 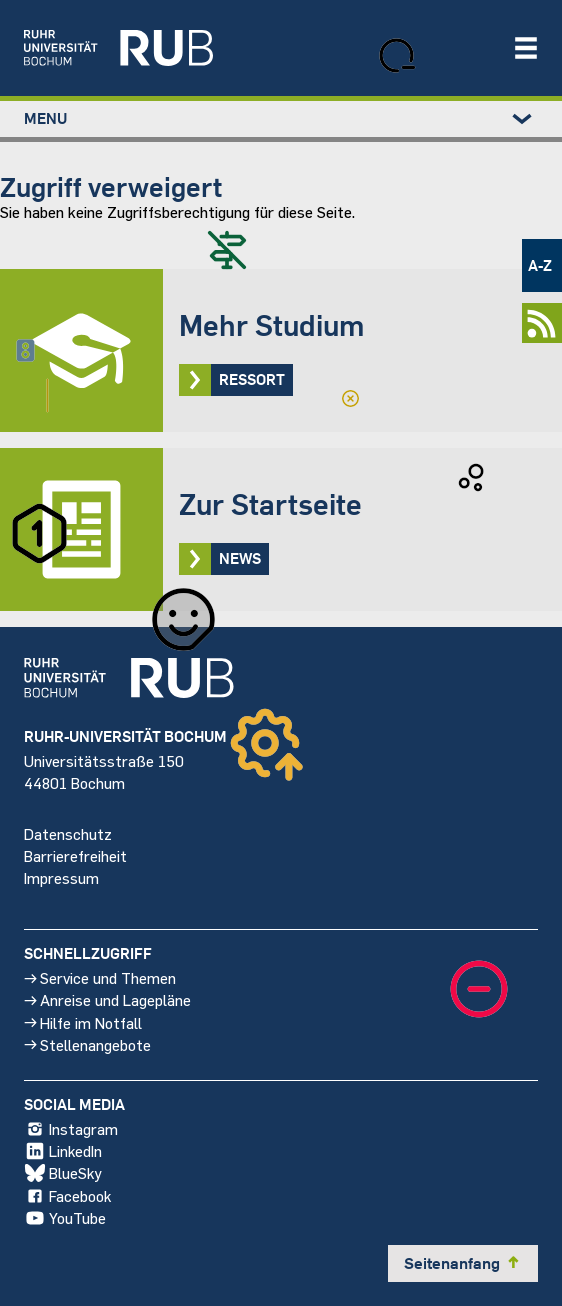 What do you see at coordinates (227, 250) in the screenshot?
I see `directions or navigation unavailable` at bounding box center [227, 250].